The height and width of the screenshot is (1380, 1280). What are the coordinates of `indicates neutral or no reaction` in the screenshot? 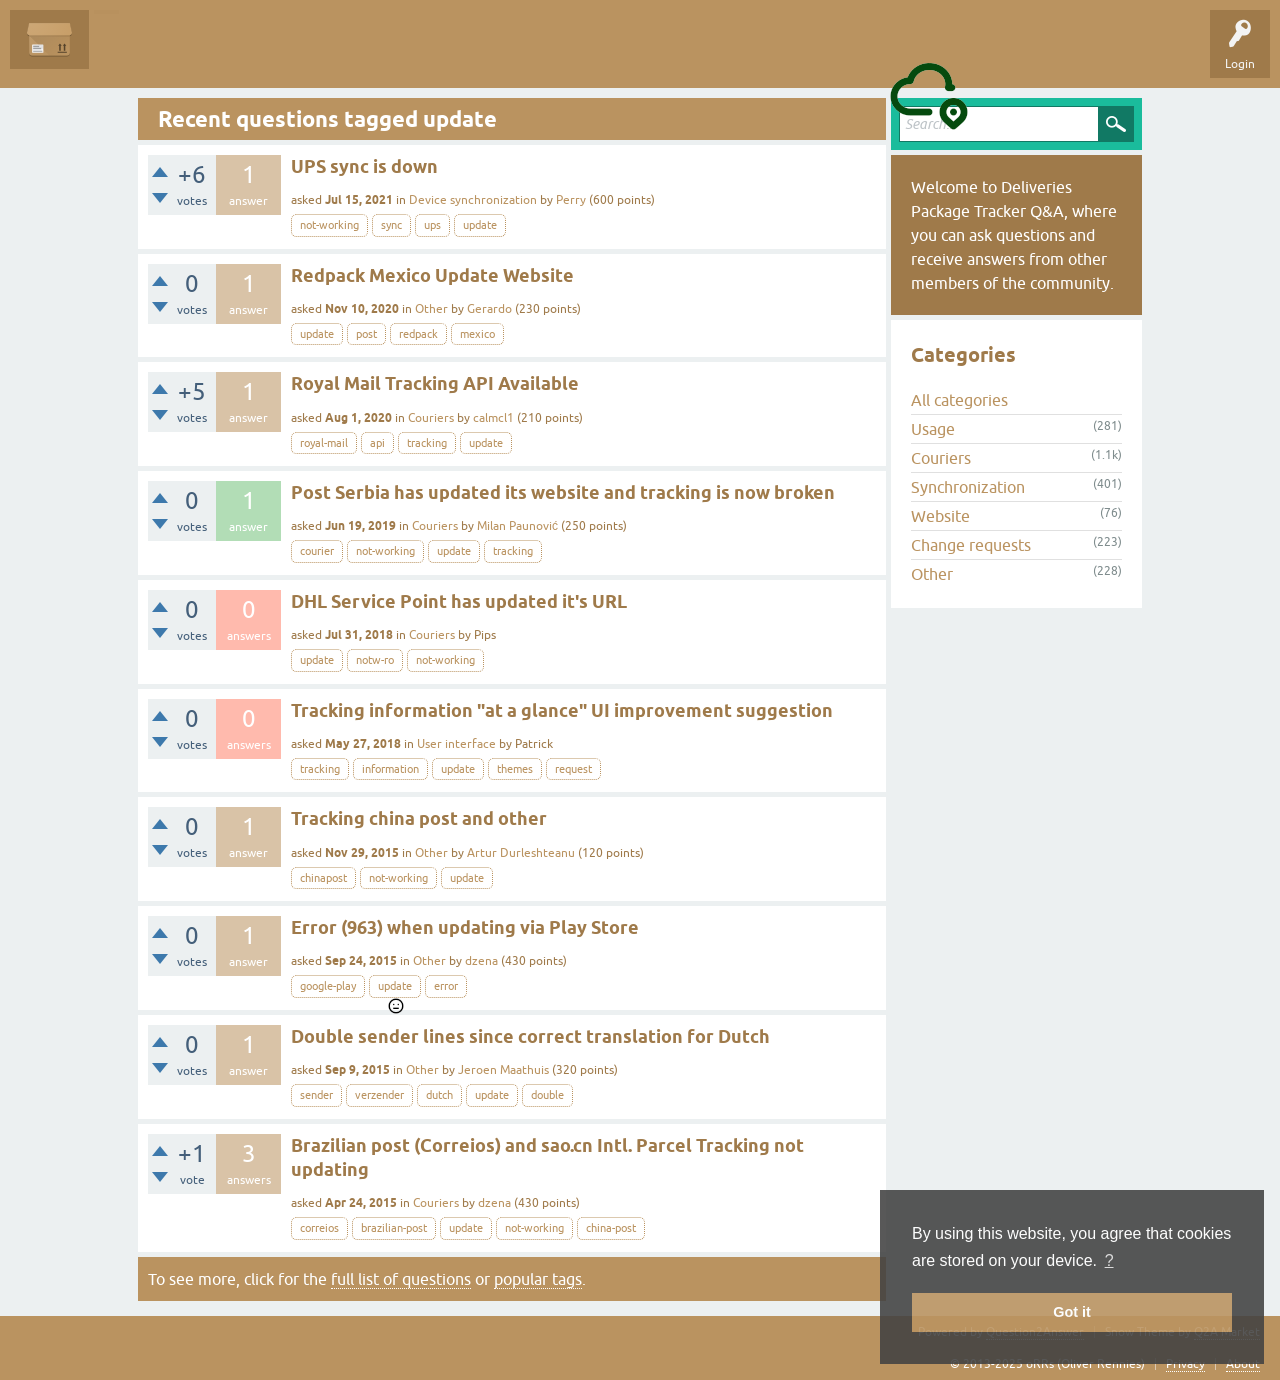 It's located at (396, 1006).